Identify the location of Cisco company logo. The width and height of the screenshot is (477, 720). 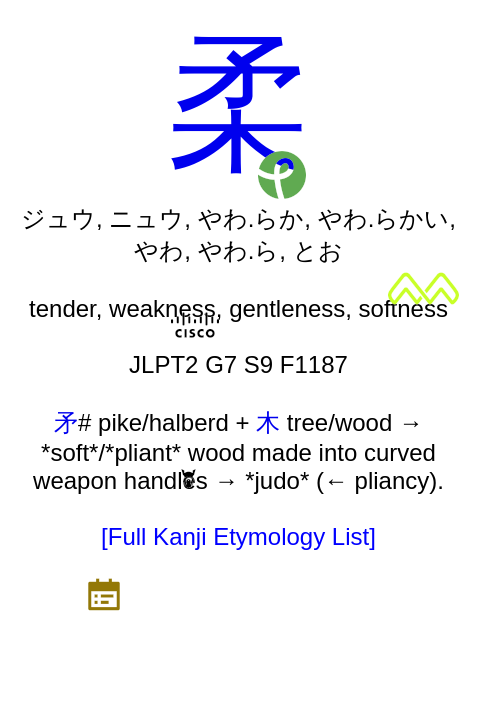
(195, 325).